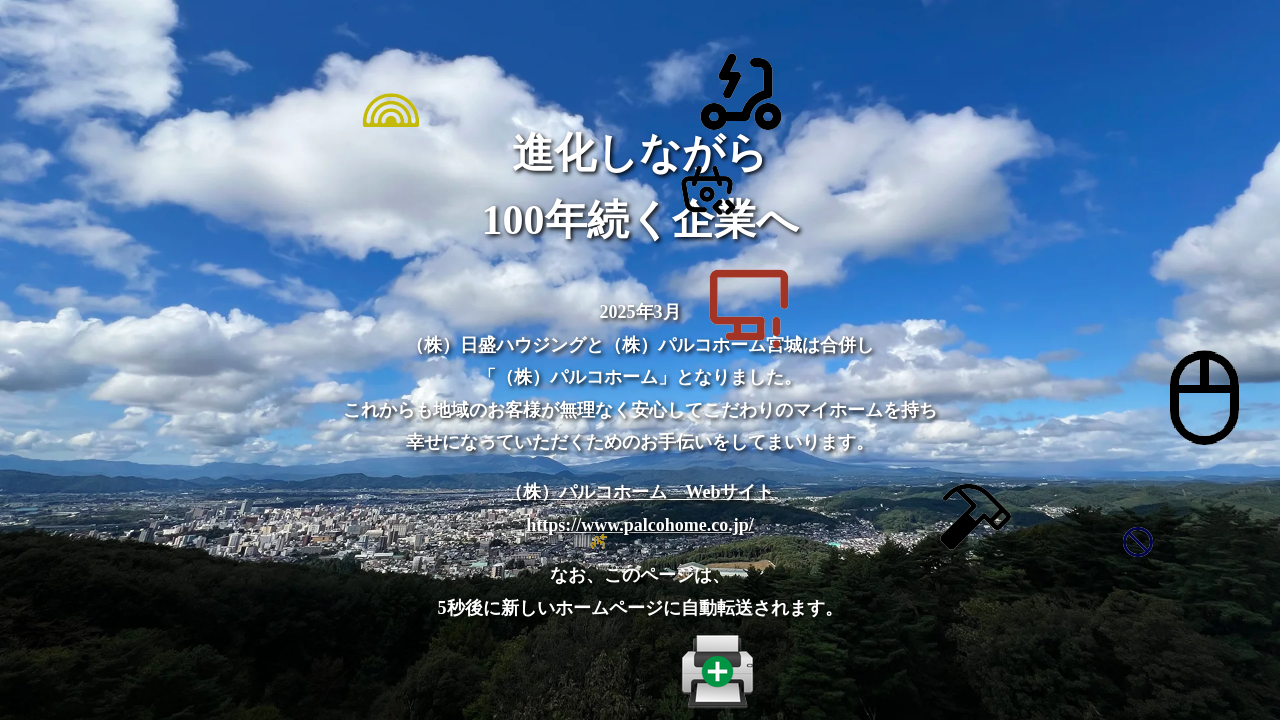  Describe the element at coordinates (707, 189) in the screenshot. I see `access shopping cart API or developer settings` at that location.